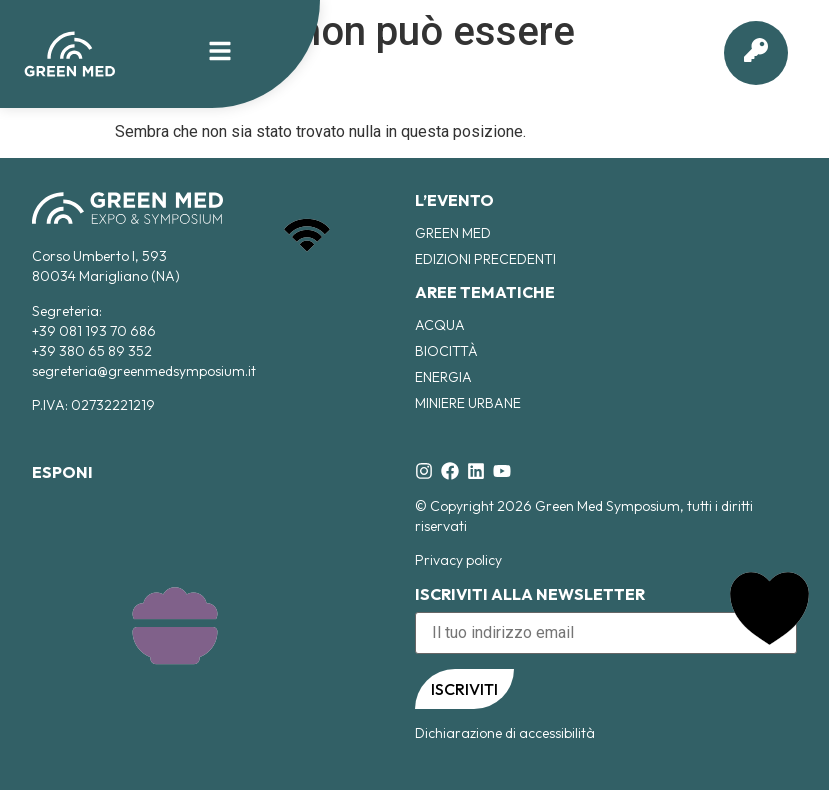 The height and width of the screenshot is (790, 829). Describe the element at coordinates (769, 608) in the screenshot. I see `add to favorites` at that location.